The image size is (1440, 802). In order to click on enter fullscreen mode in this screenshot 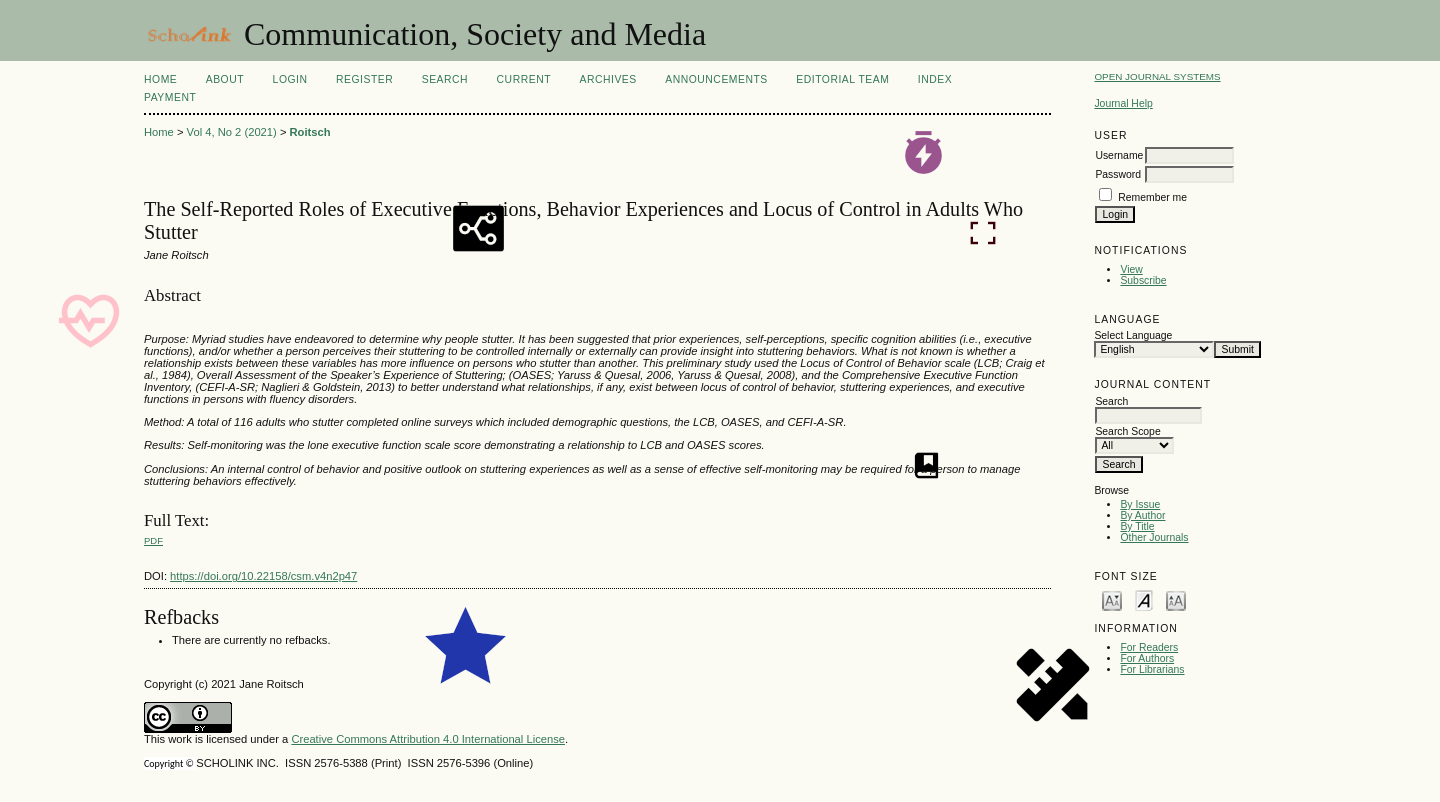, I will do `click(983, 233)`.